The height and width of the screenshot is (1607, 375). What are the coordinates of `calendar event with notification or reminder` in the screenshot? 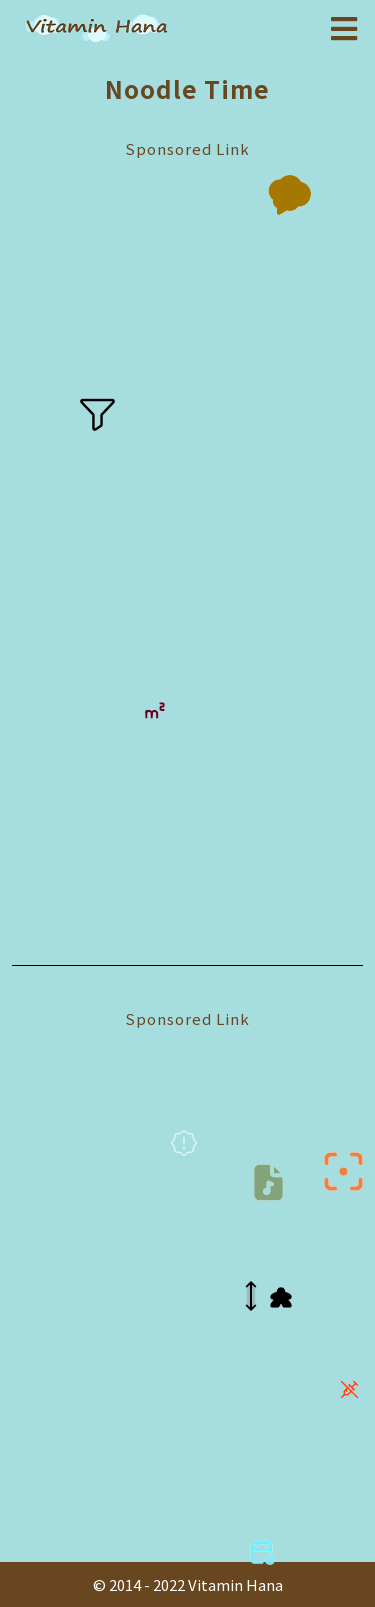 It's located at (261, 1551).